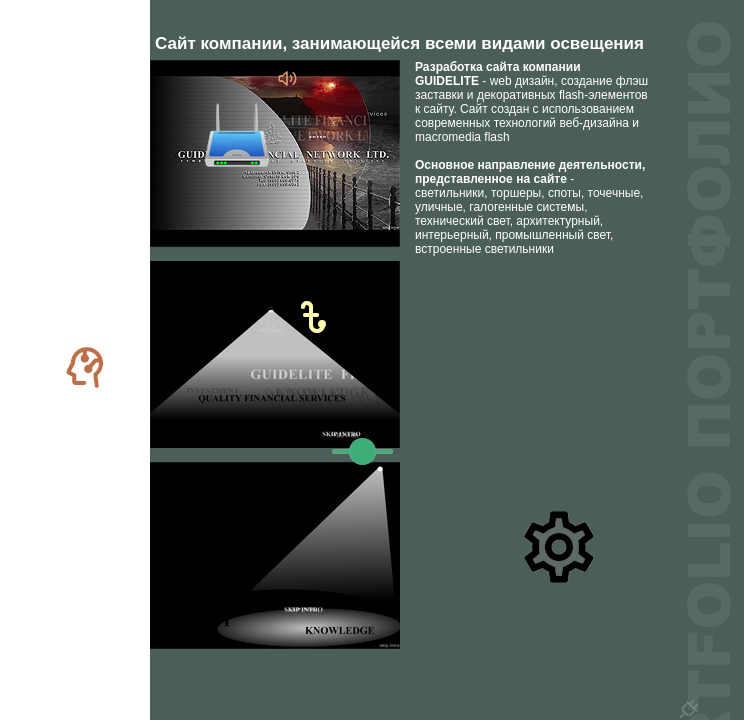  What do you see at coordinates (559, 547) in the screenshot?
I see `access app or system settings` at bounding box center [559, 547].